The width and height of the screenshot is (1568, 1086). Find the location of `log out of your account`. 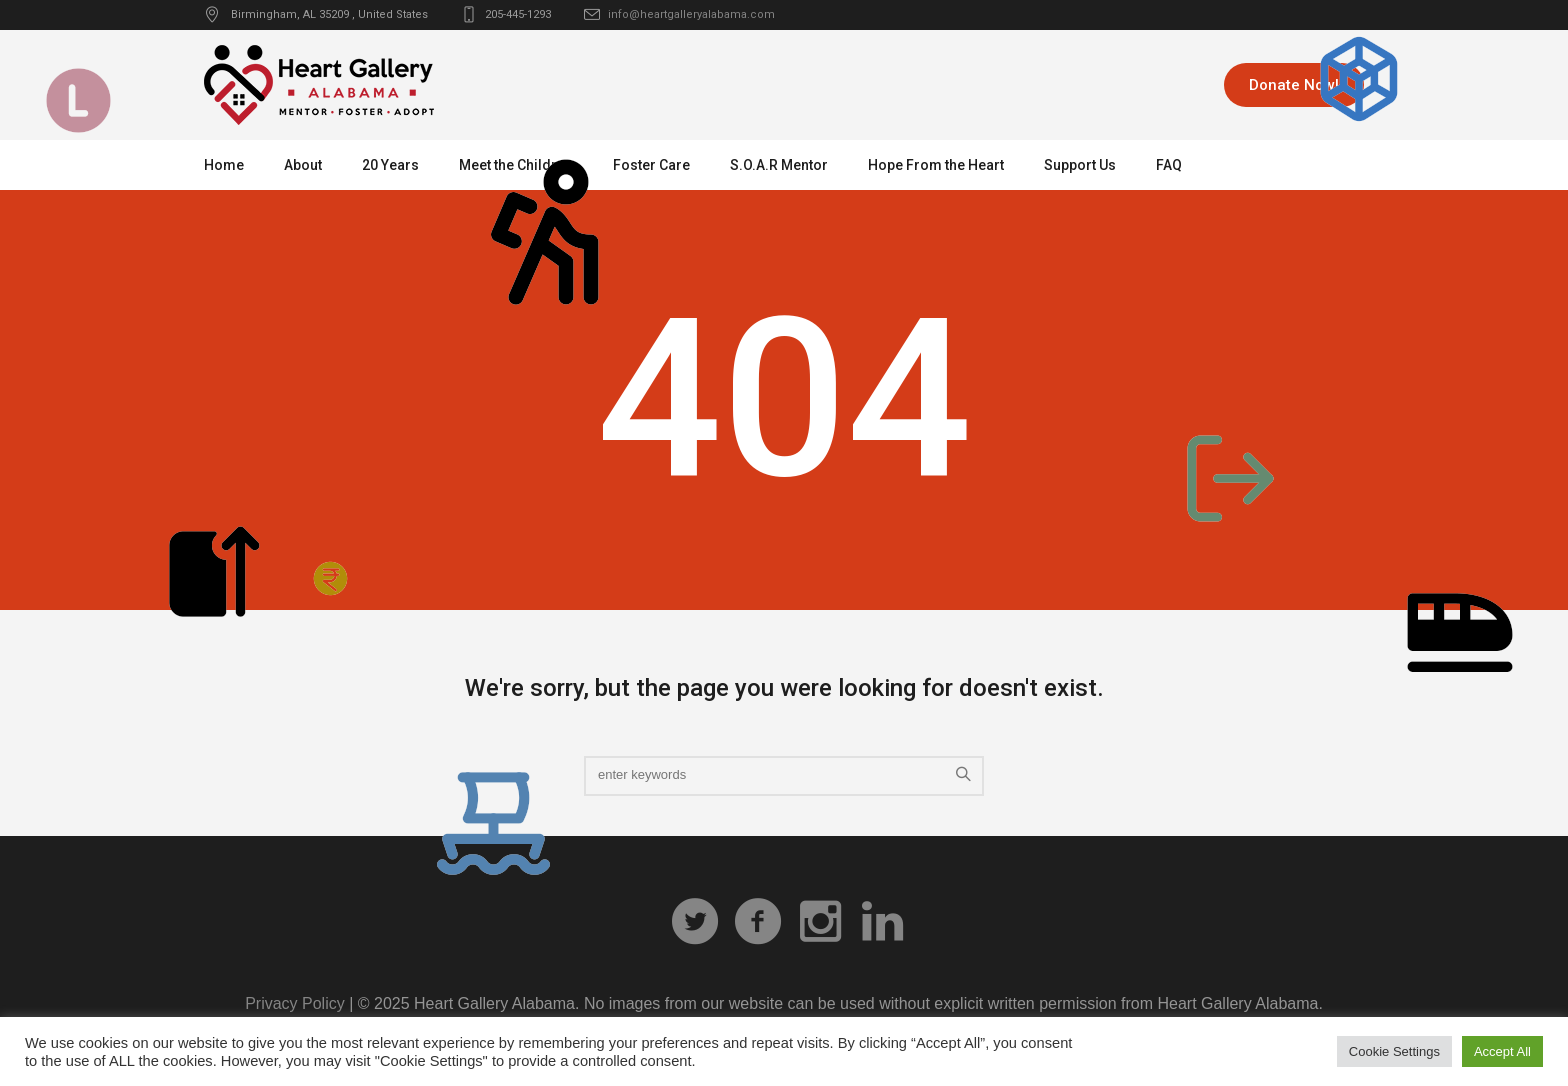

log out of your account is located at coordinates (1230, 478).